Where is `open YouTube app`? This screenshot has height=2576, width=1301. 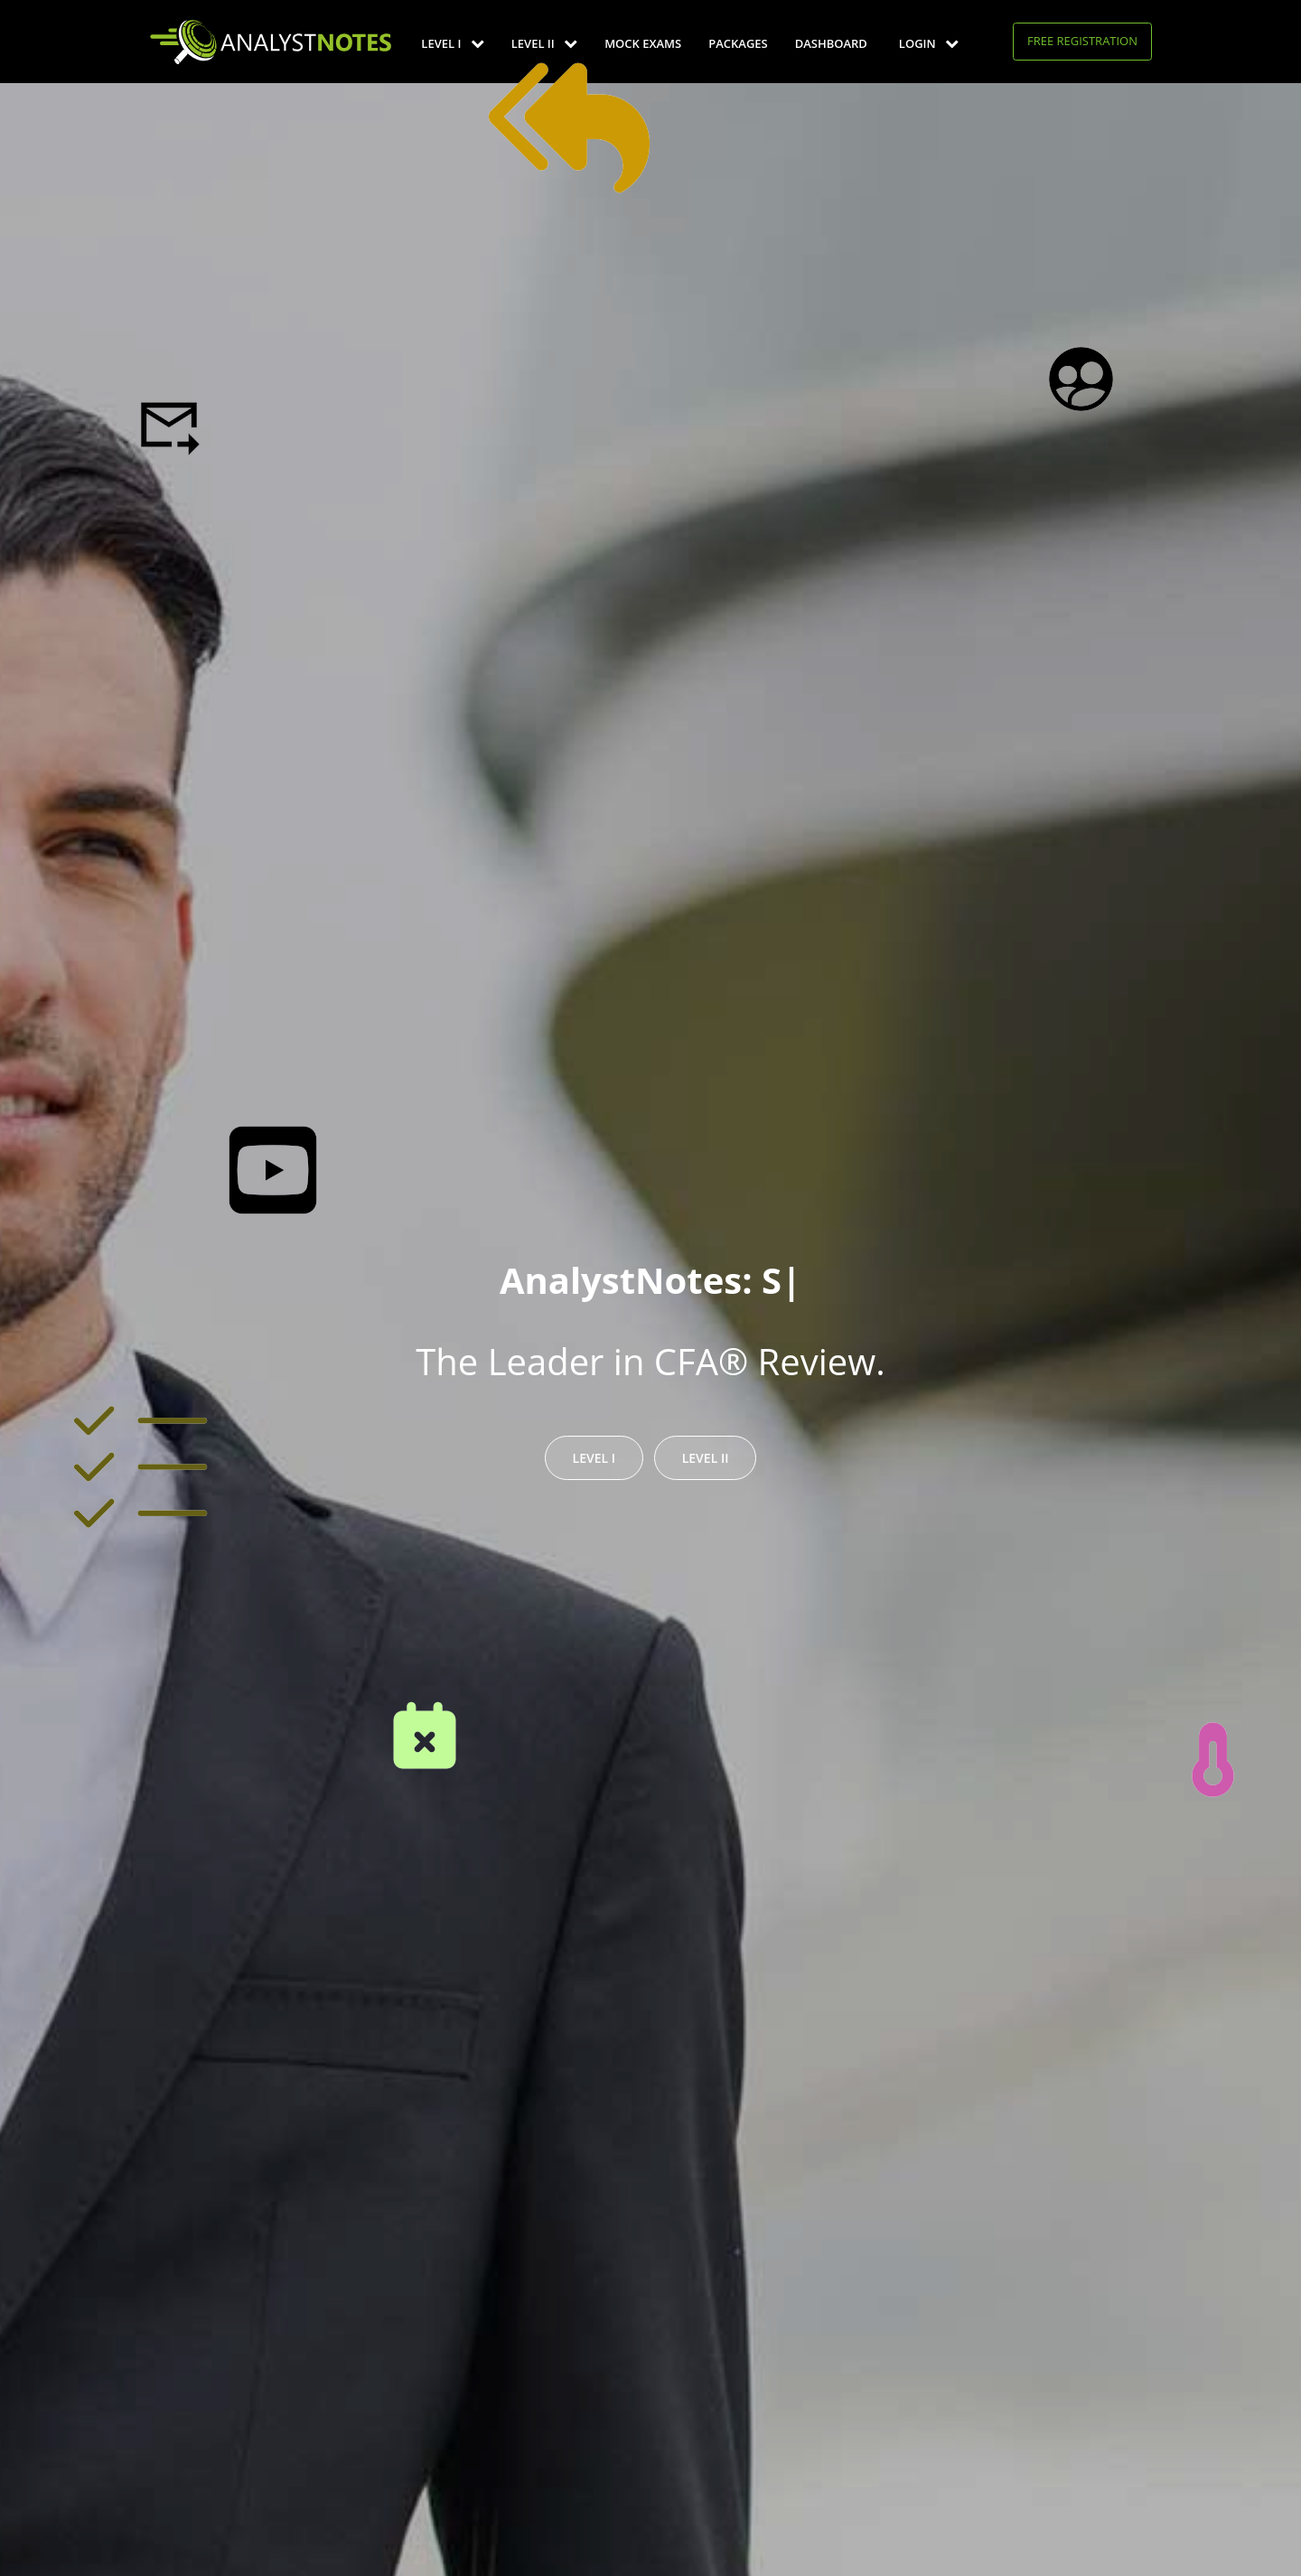
open YouTube app is located at coordinates (273, 1170).